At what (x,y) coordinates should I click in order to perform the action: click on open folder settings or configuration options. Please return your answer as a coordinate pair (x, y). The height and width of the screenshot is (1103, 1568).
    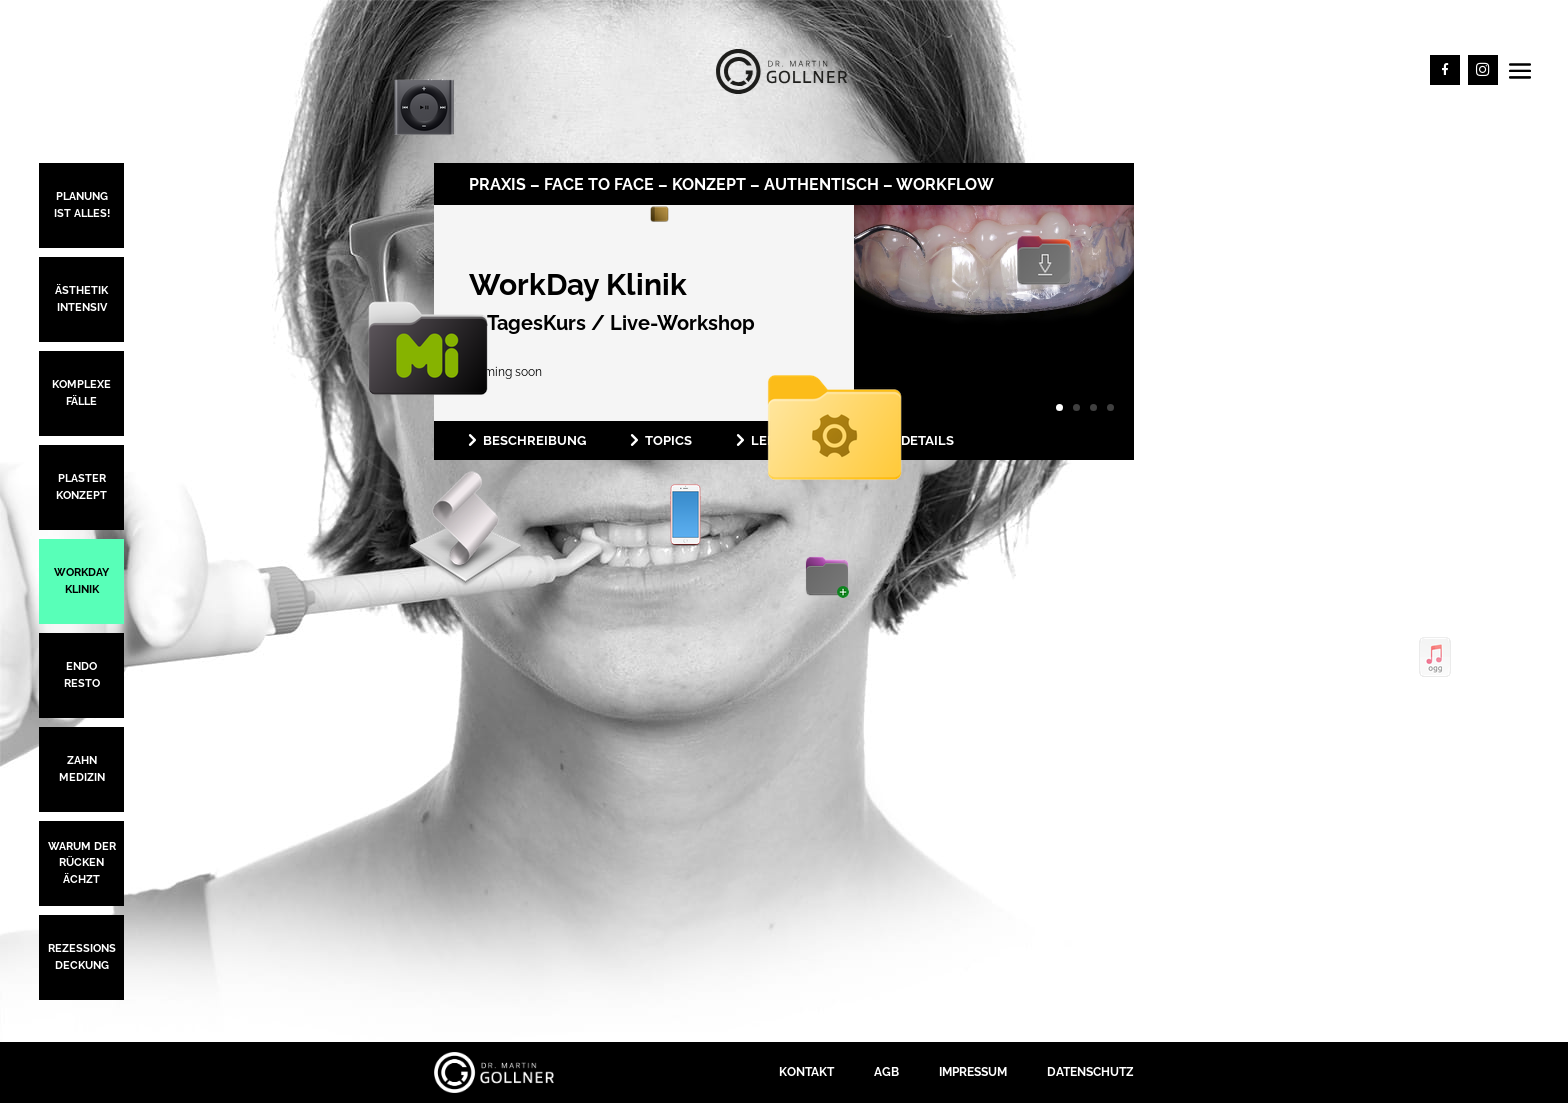
    Looking at the image, I should click on (834, 431).